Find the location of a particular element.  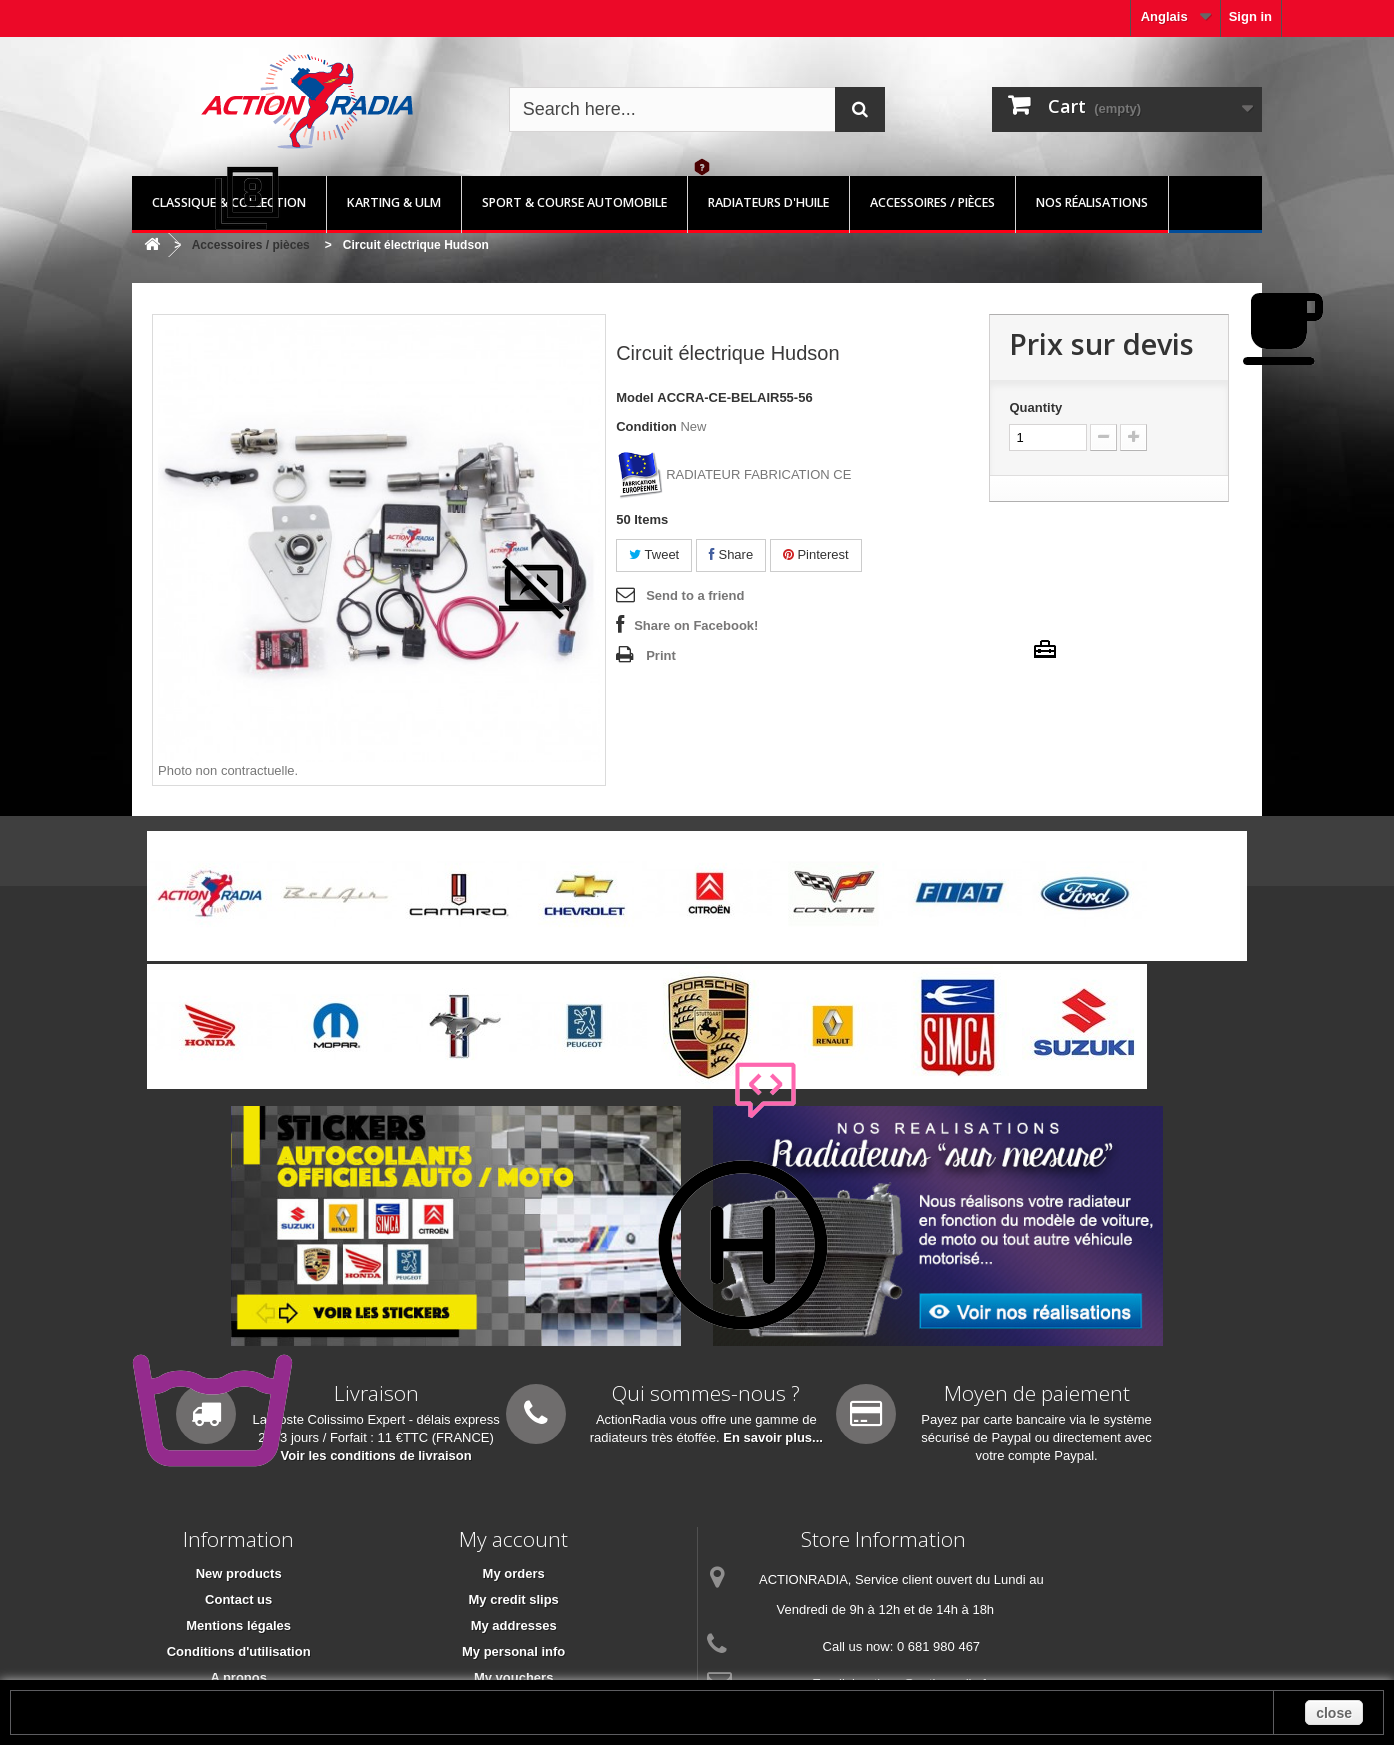

access help or support options is located at coordinates (702, 167).